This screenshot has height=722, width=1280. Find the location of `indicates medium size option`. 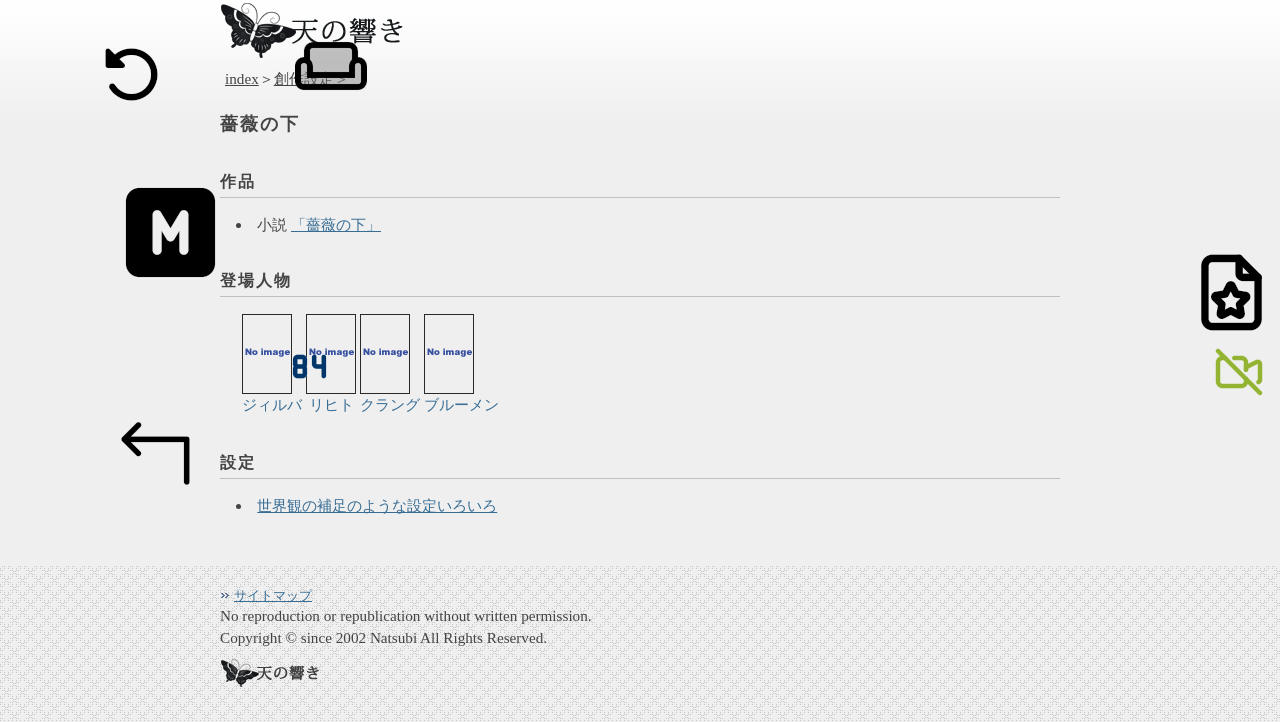

indicates medium size option is located at coordinates (170, 232).